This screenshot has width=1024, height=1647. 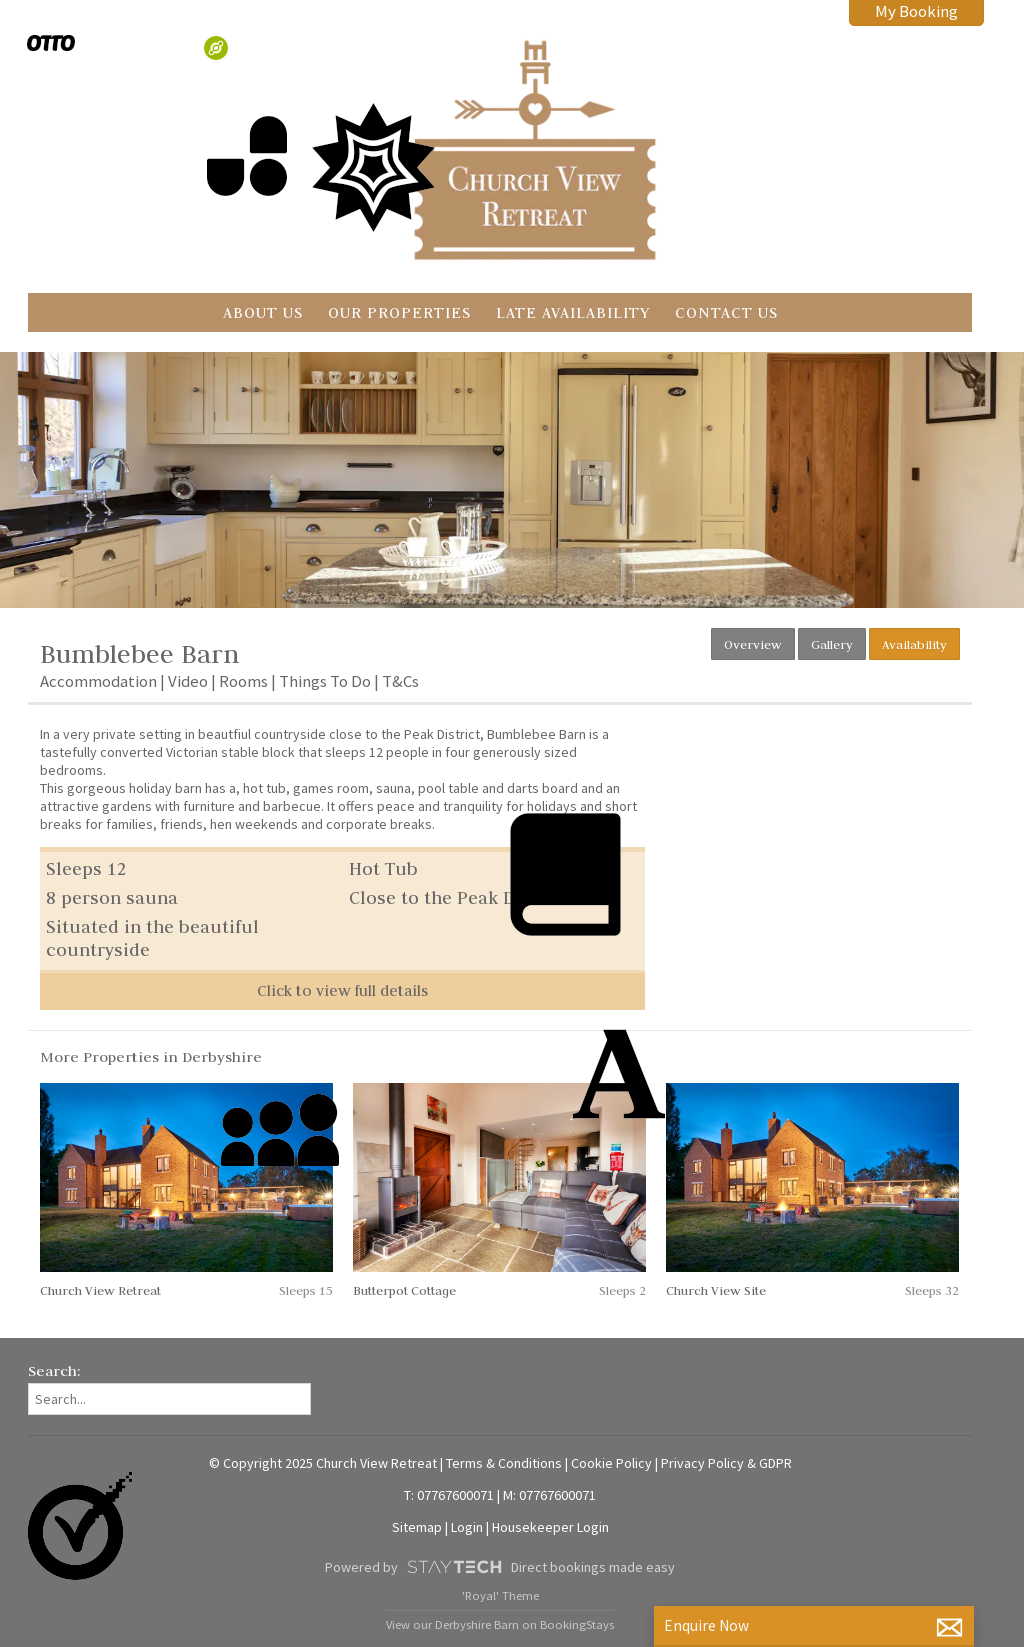 I want to click on open the Helium network app, so click(x=216, y=48).